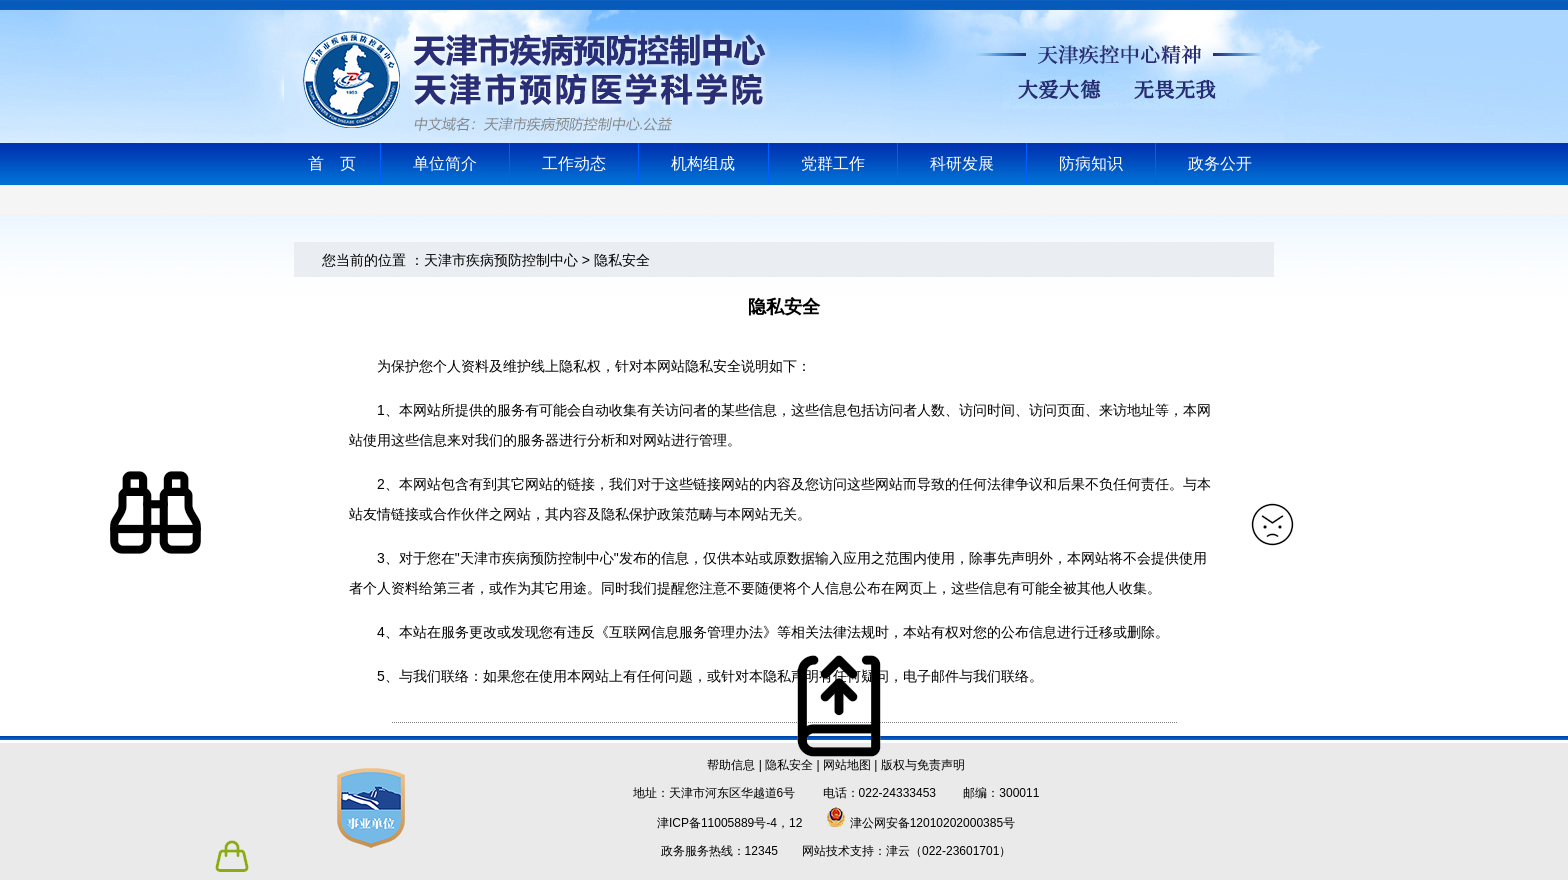  I want to click on view your shopping bag, so click(232, 857).